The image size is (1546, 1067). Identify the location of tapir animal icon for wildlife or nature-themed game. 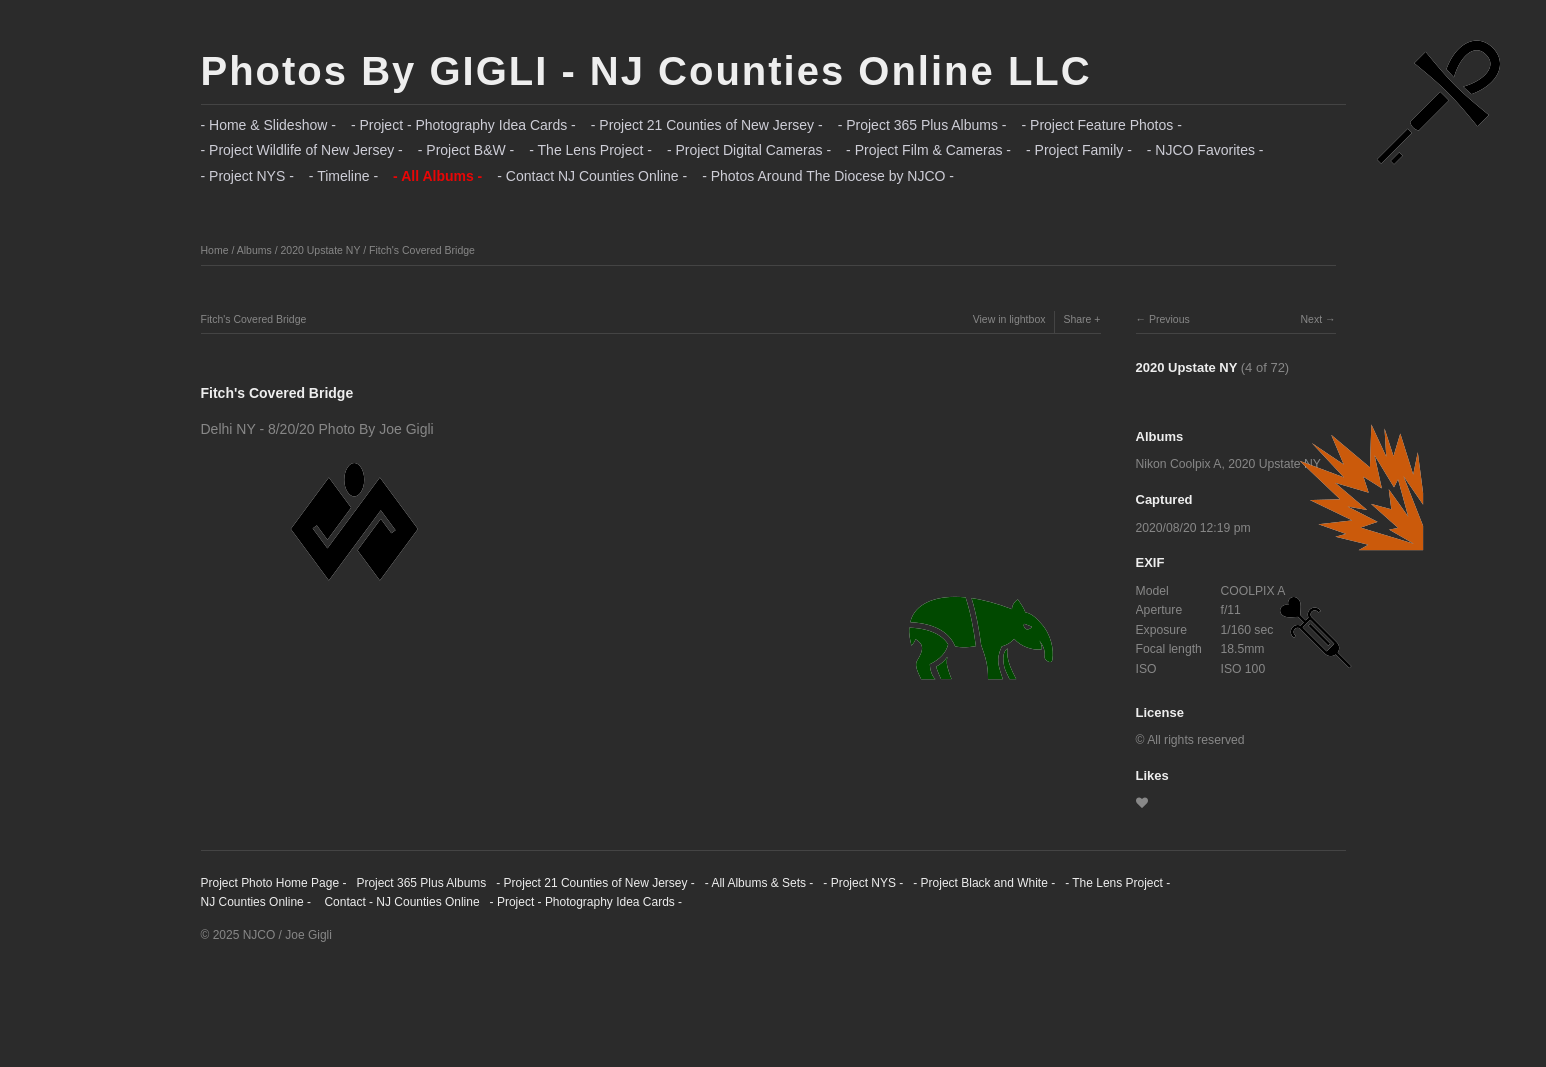
(981, 638).